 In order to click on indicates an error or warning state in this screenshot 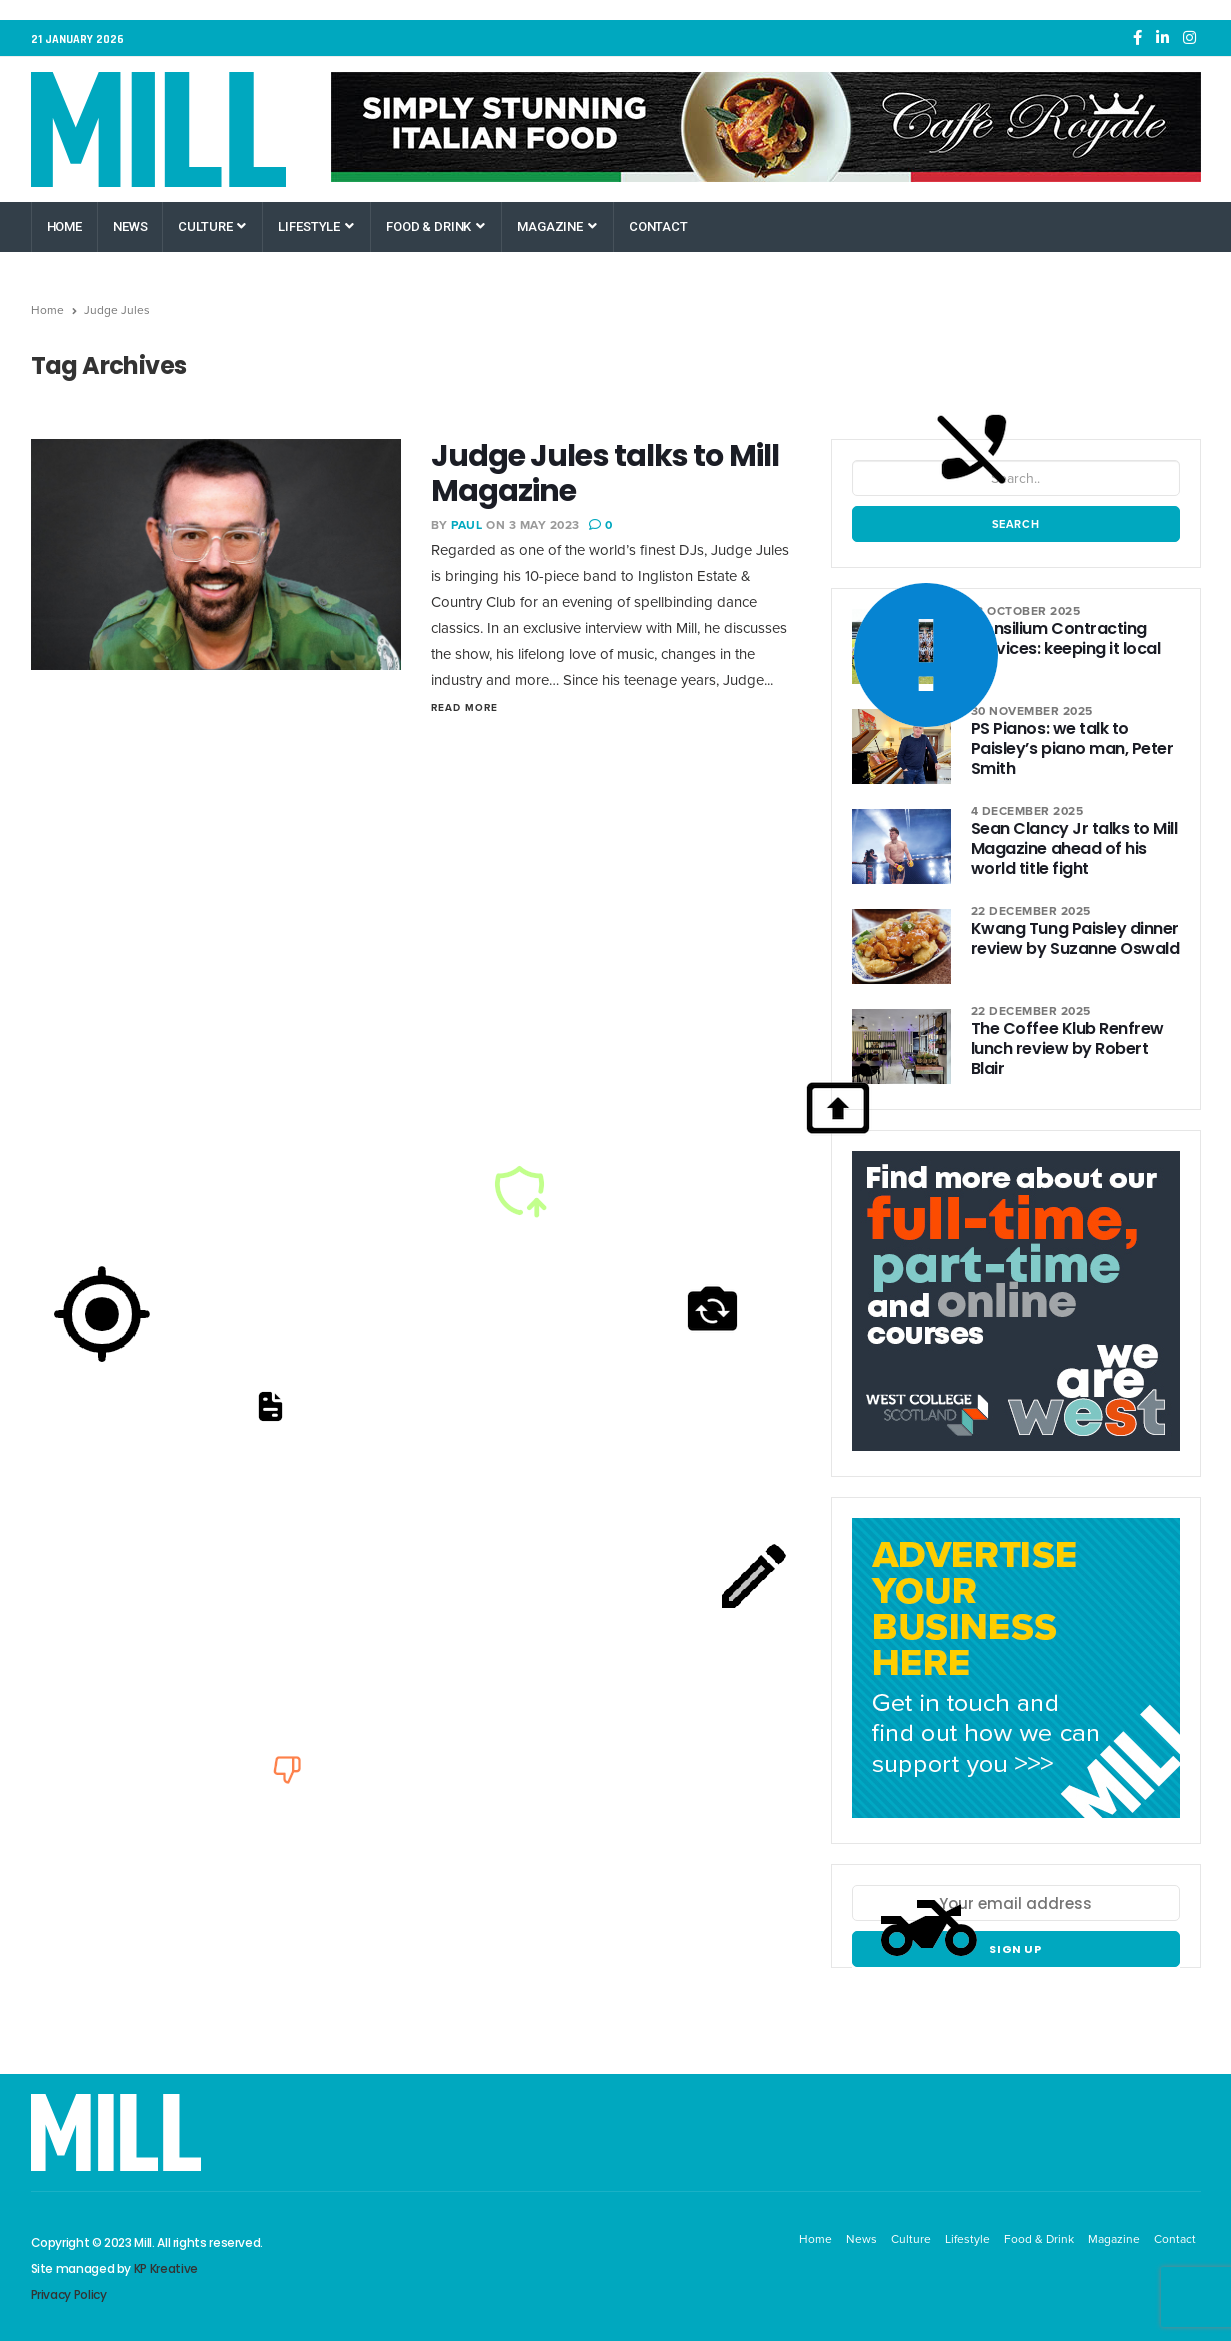, I will do `click(926, 655)`.